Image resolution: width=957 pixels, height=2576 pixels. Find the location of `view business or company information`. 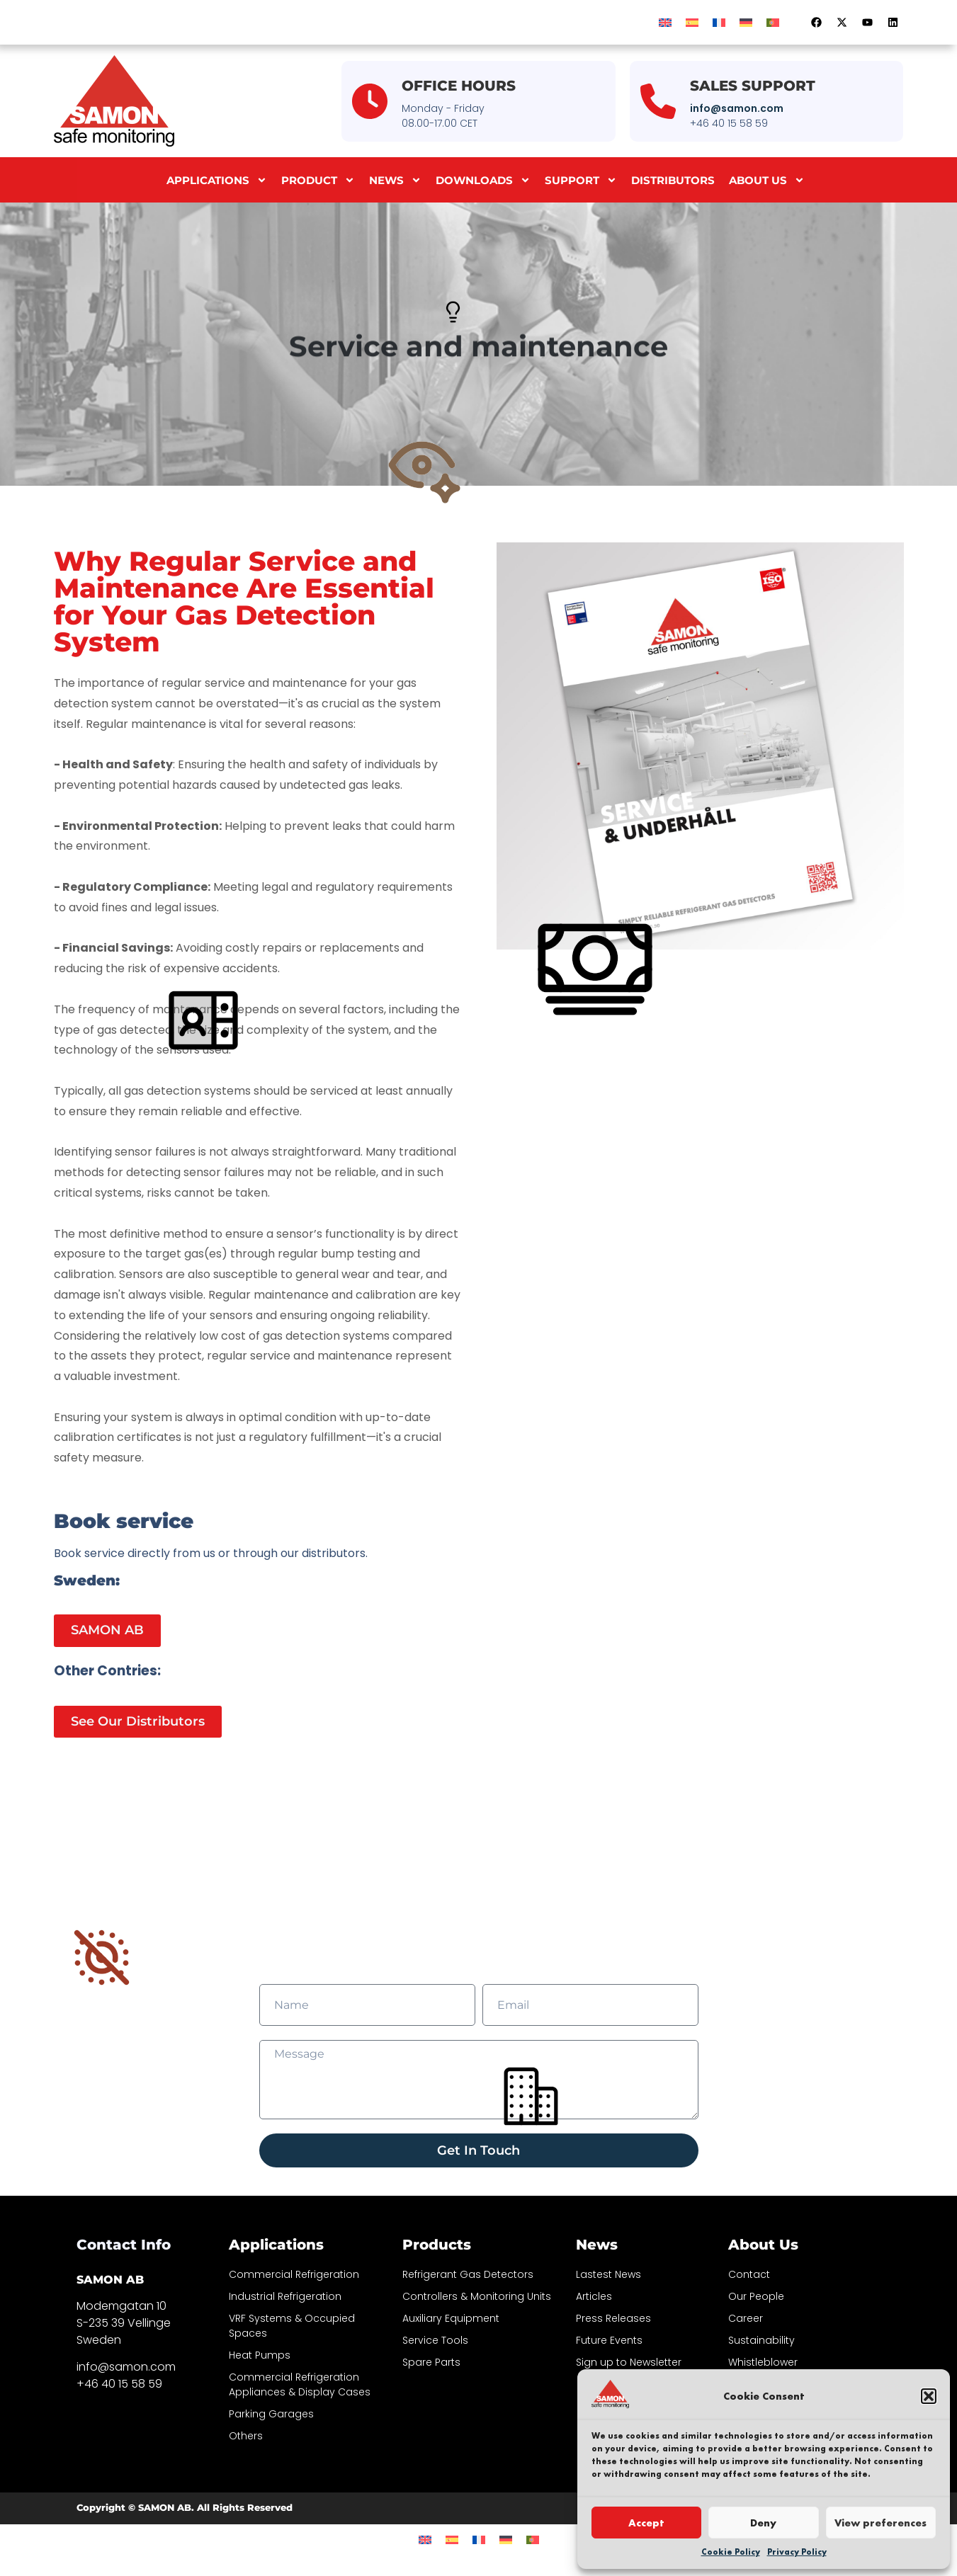

view business or company information is located at coordinates (531, 2096).